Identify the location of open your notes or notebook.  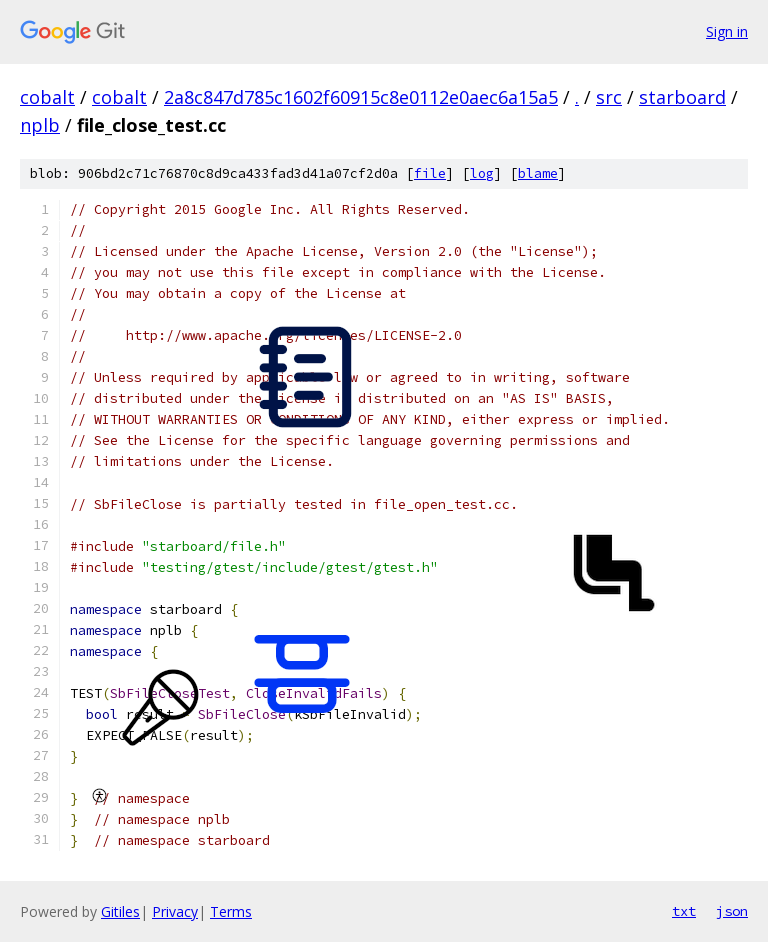
(310, 377).